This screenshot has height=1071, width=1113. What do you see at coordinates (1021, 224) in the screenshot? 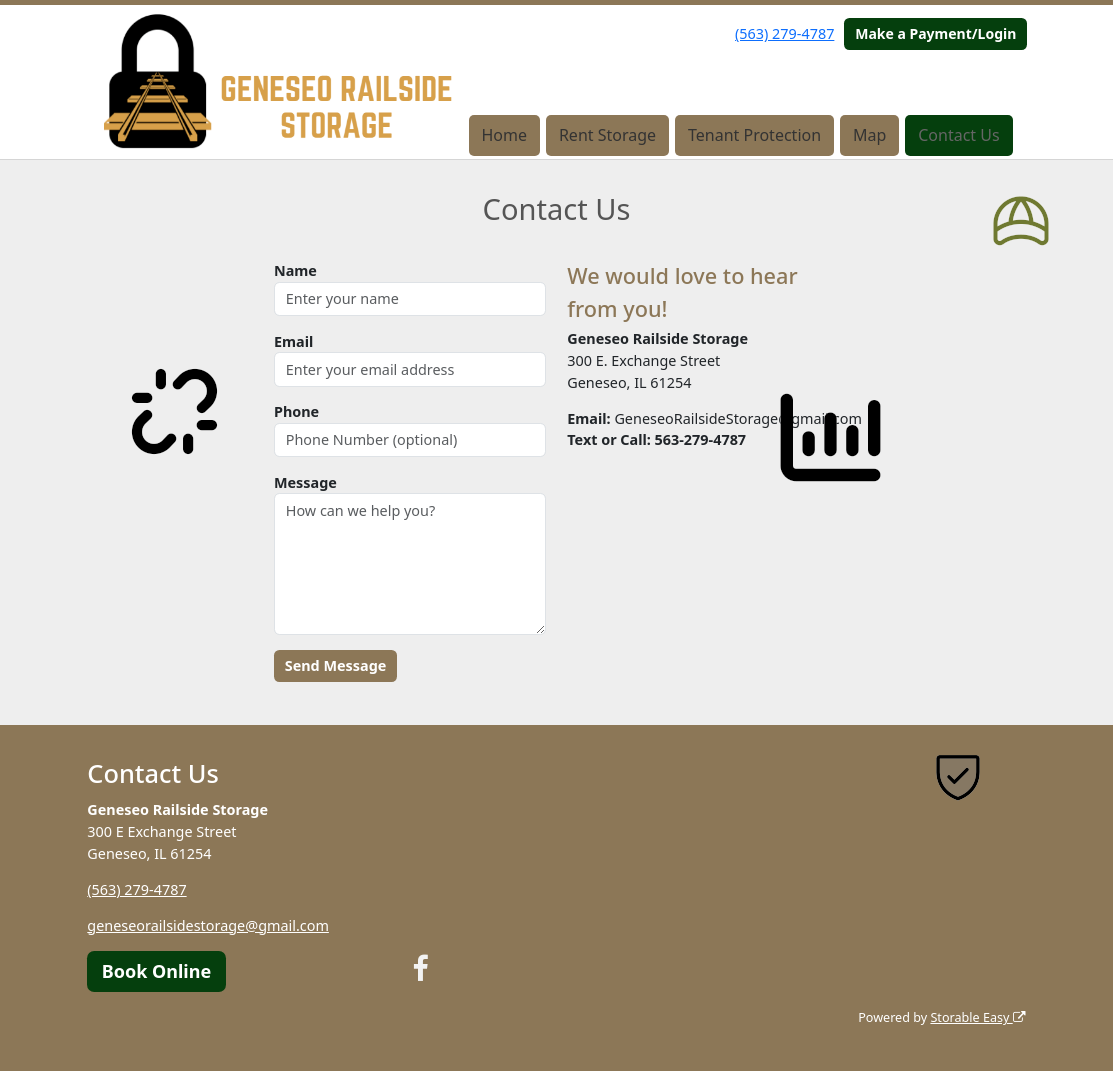
I see `browse hats or headwear category` at bounding box center [1021, 224].